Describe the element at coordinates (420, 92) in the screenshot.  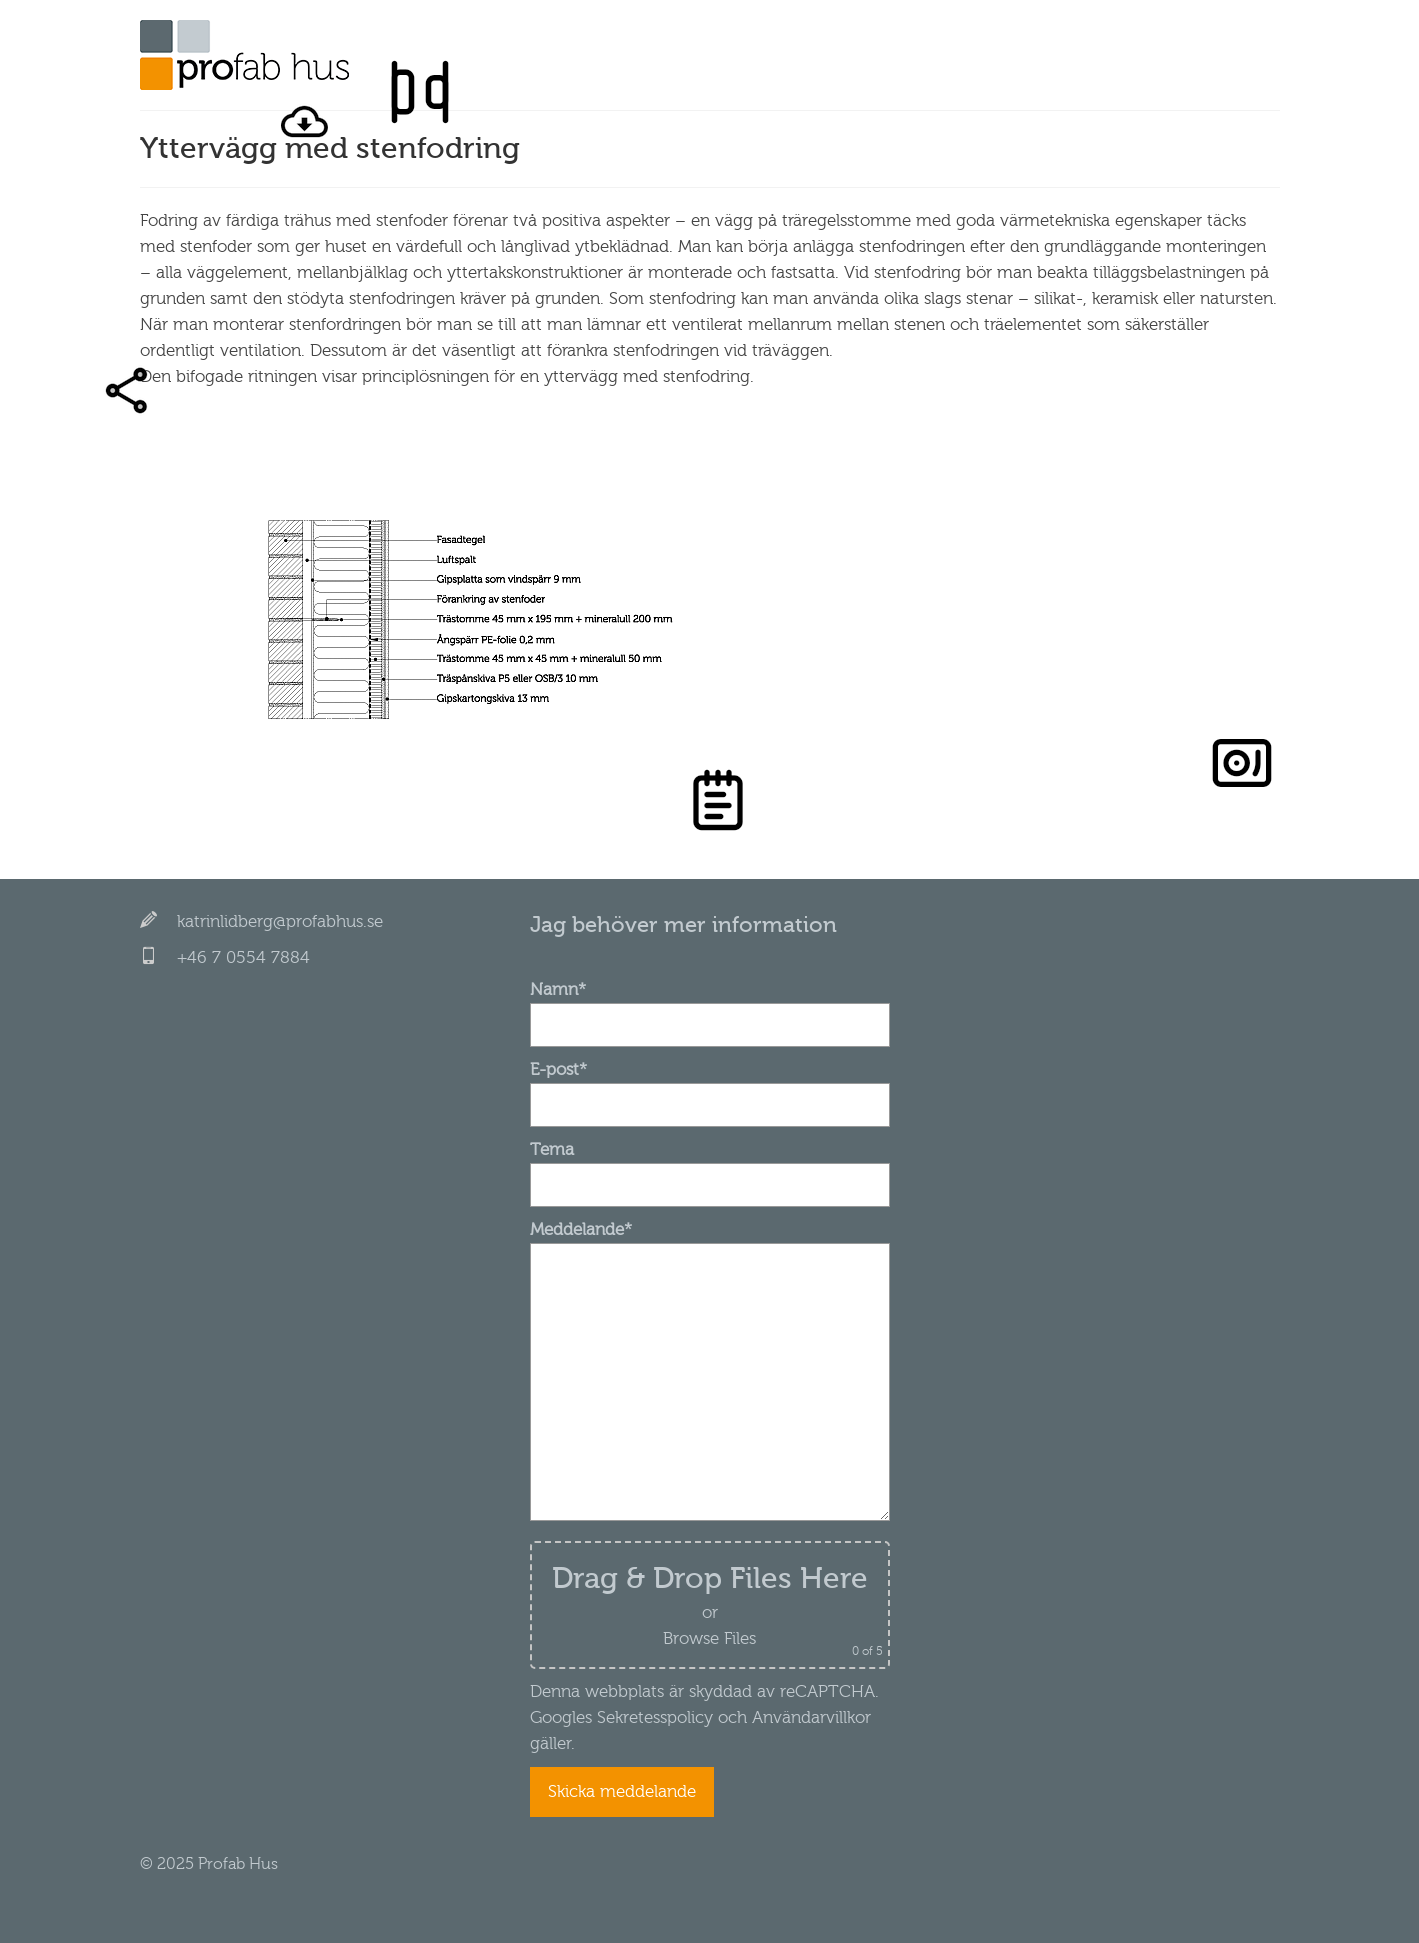
I see `distribute elements with equal horizontal spacing` at that location.